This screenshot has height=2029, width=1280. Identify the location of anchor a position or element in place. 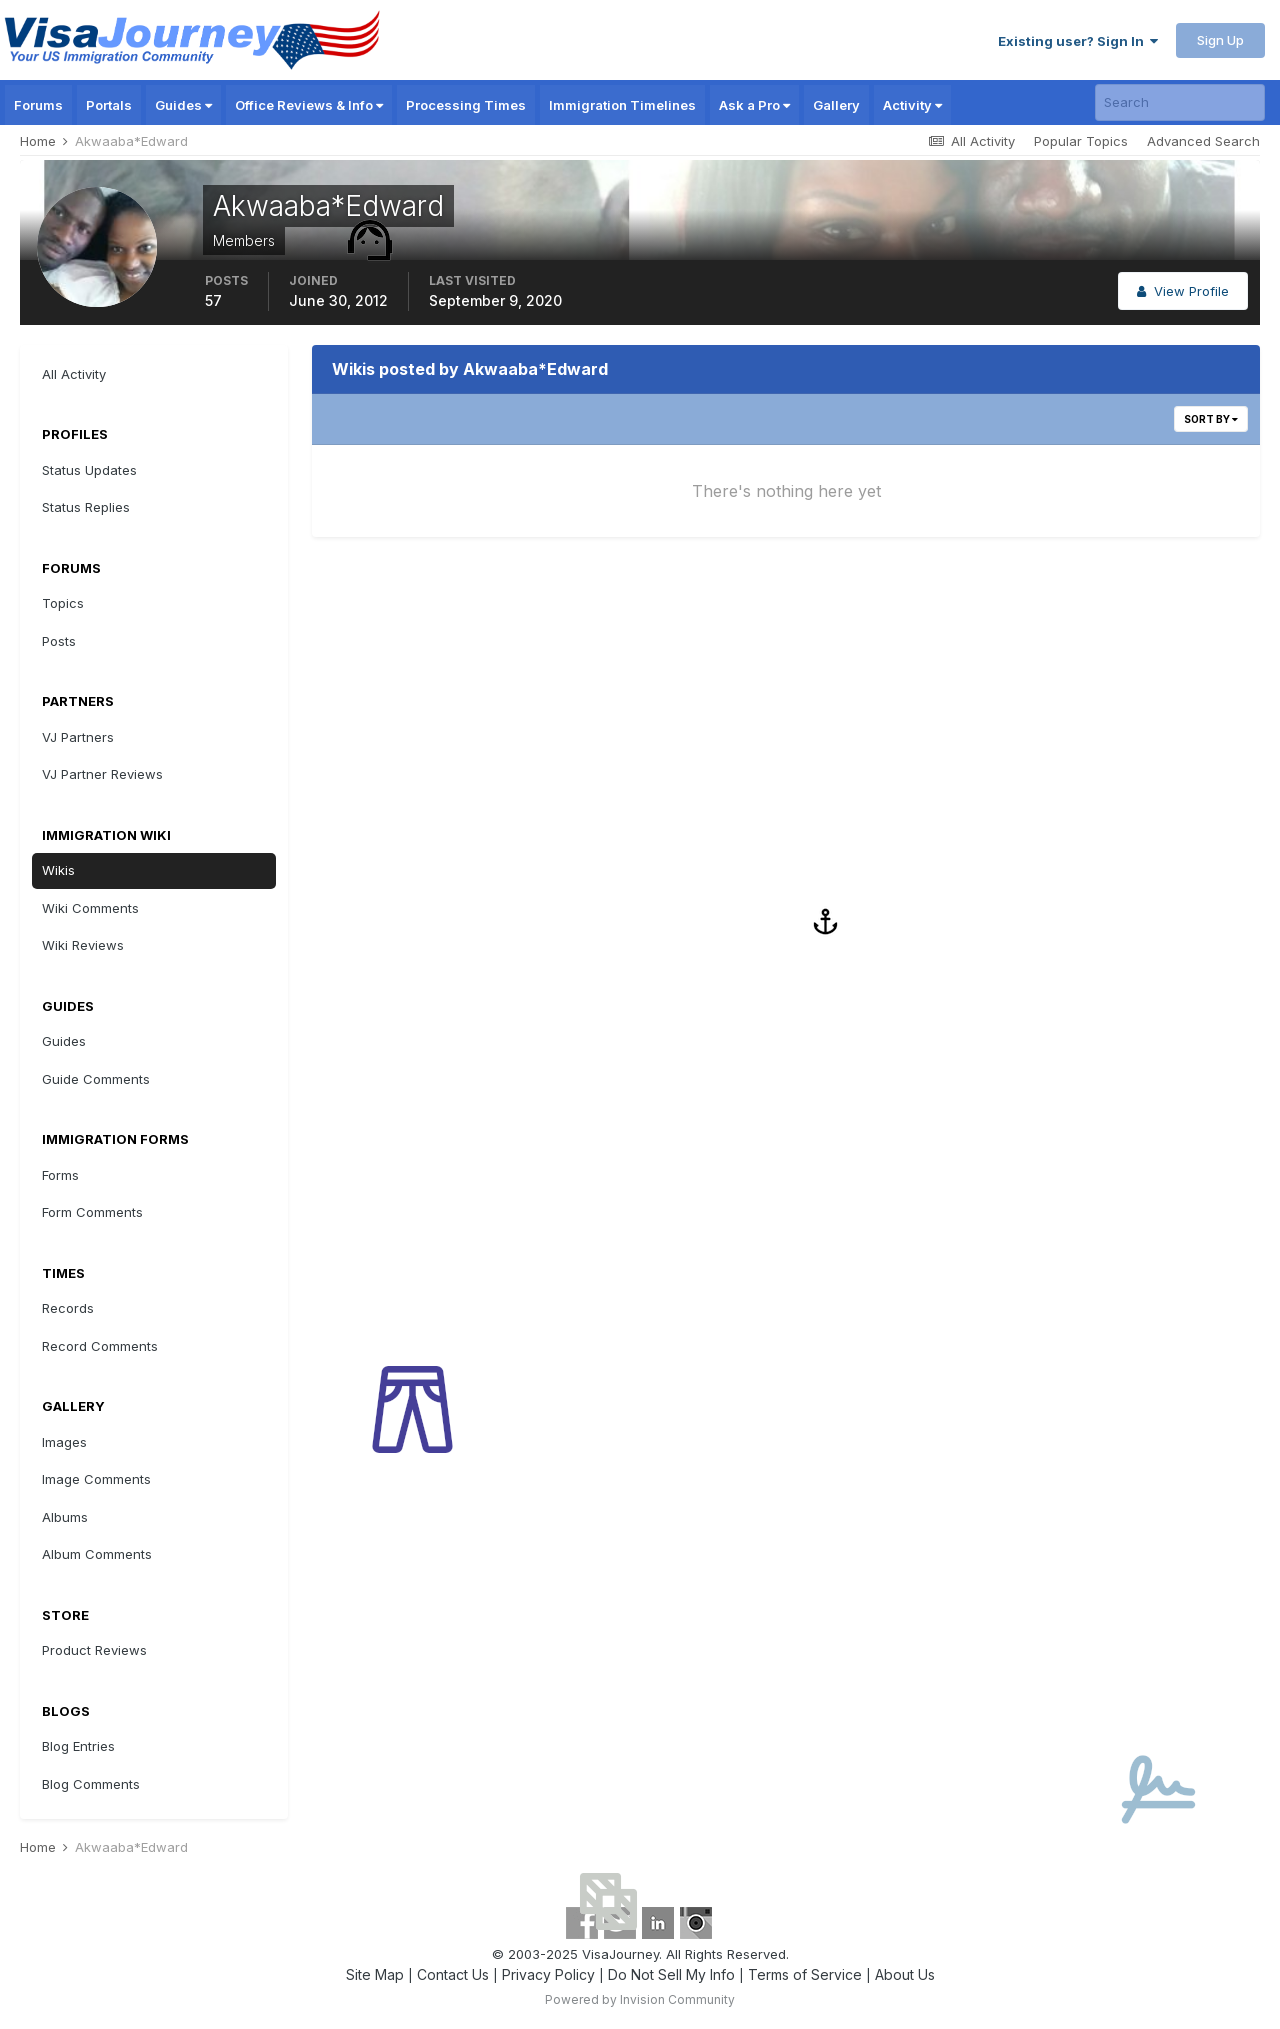
(825, 921).